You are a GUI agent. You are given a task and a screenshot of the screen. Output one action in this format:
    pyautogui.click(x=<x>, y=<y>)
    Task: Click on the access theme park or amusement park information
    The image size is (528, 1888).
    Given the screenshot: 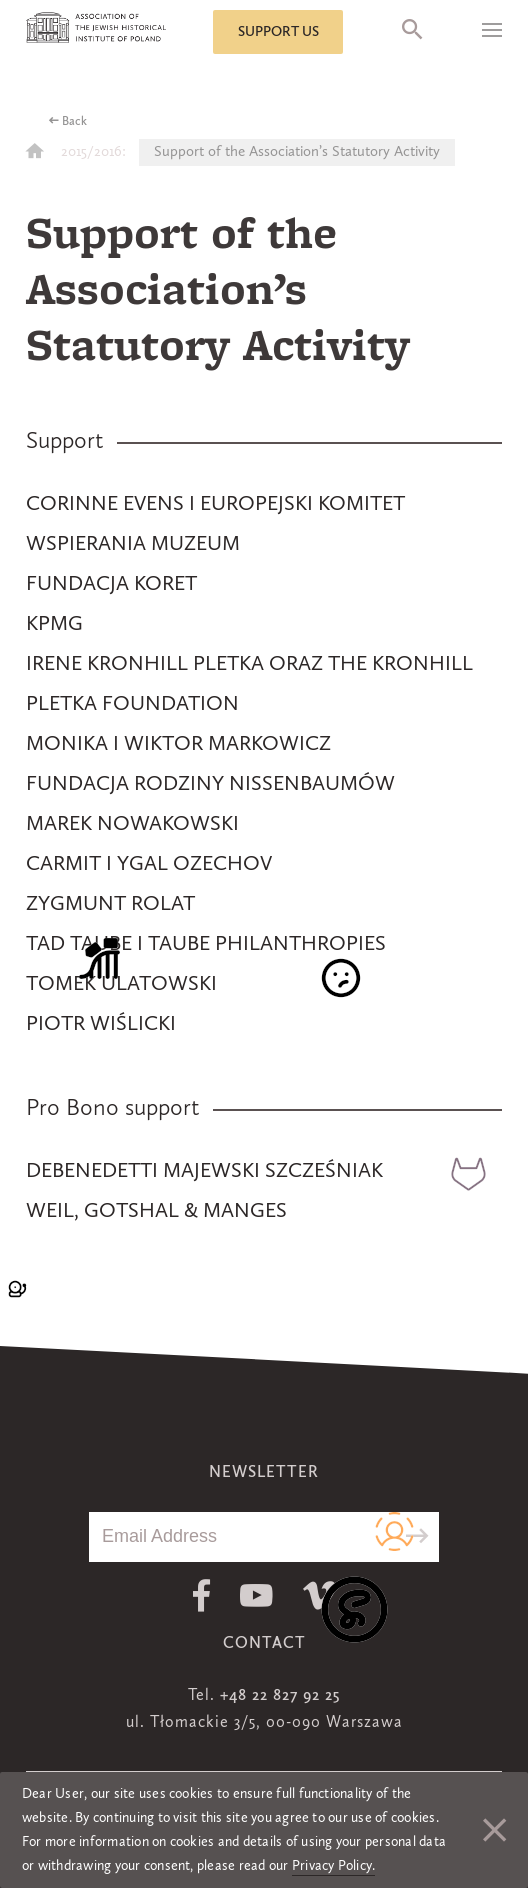 What is the action you would take?
    pyautogui.click(x=99, y=958)
    